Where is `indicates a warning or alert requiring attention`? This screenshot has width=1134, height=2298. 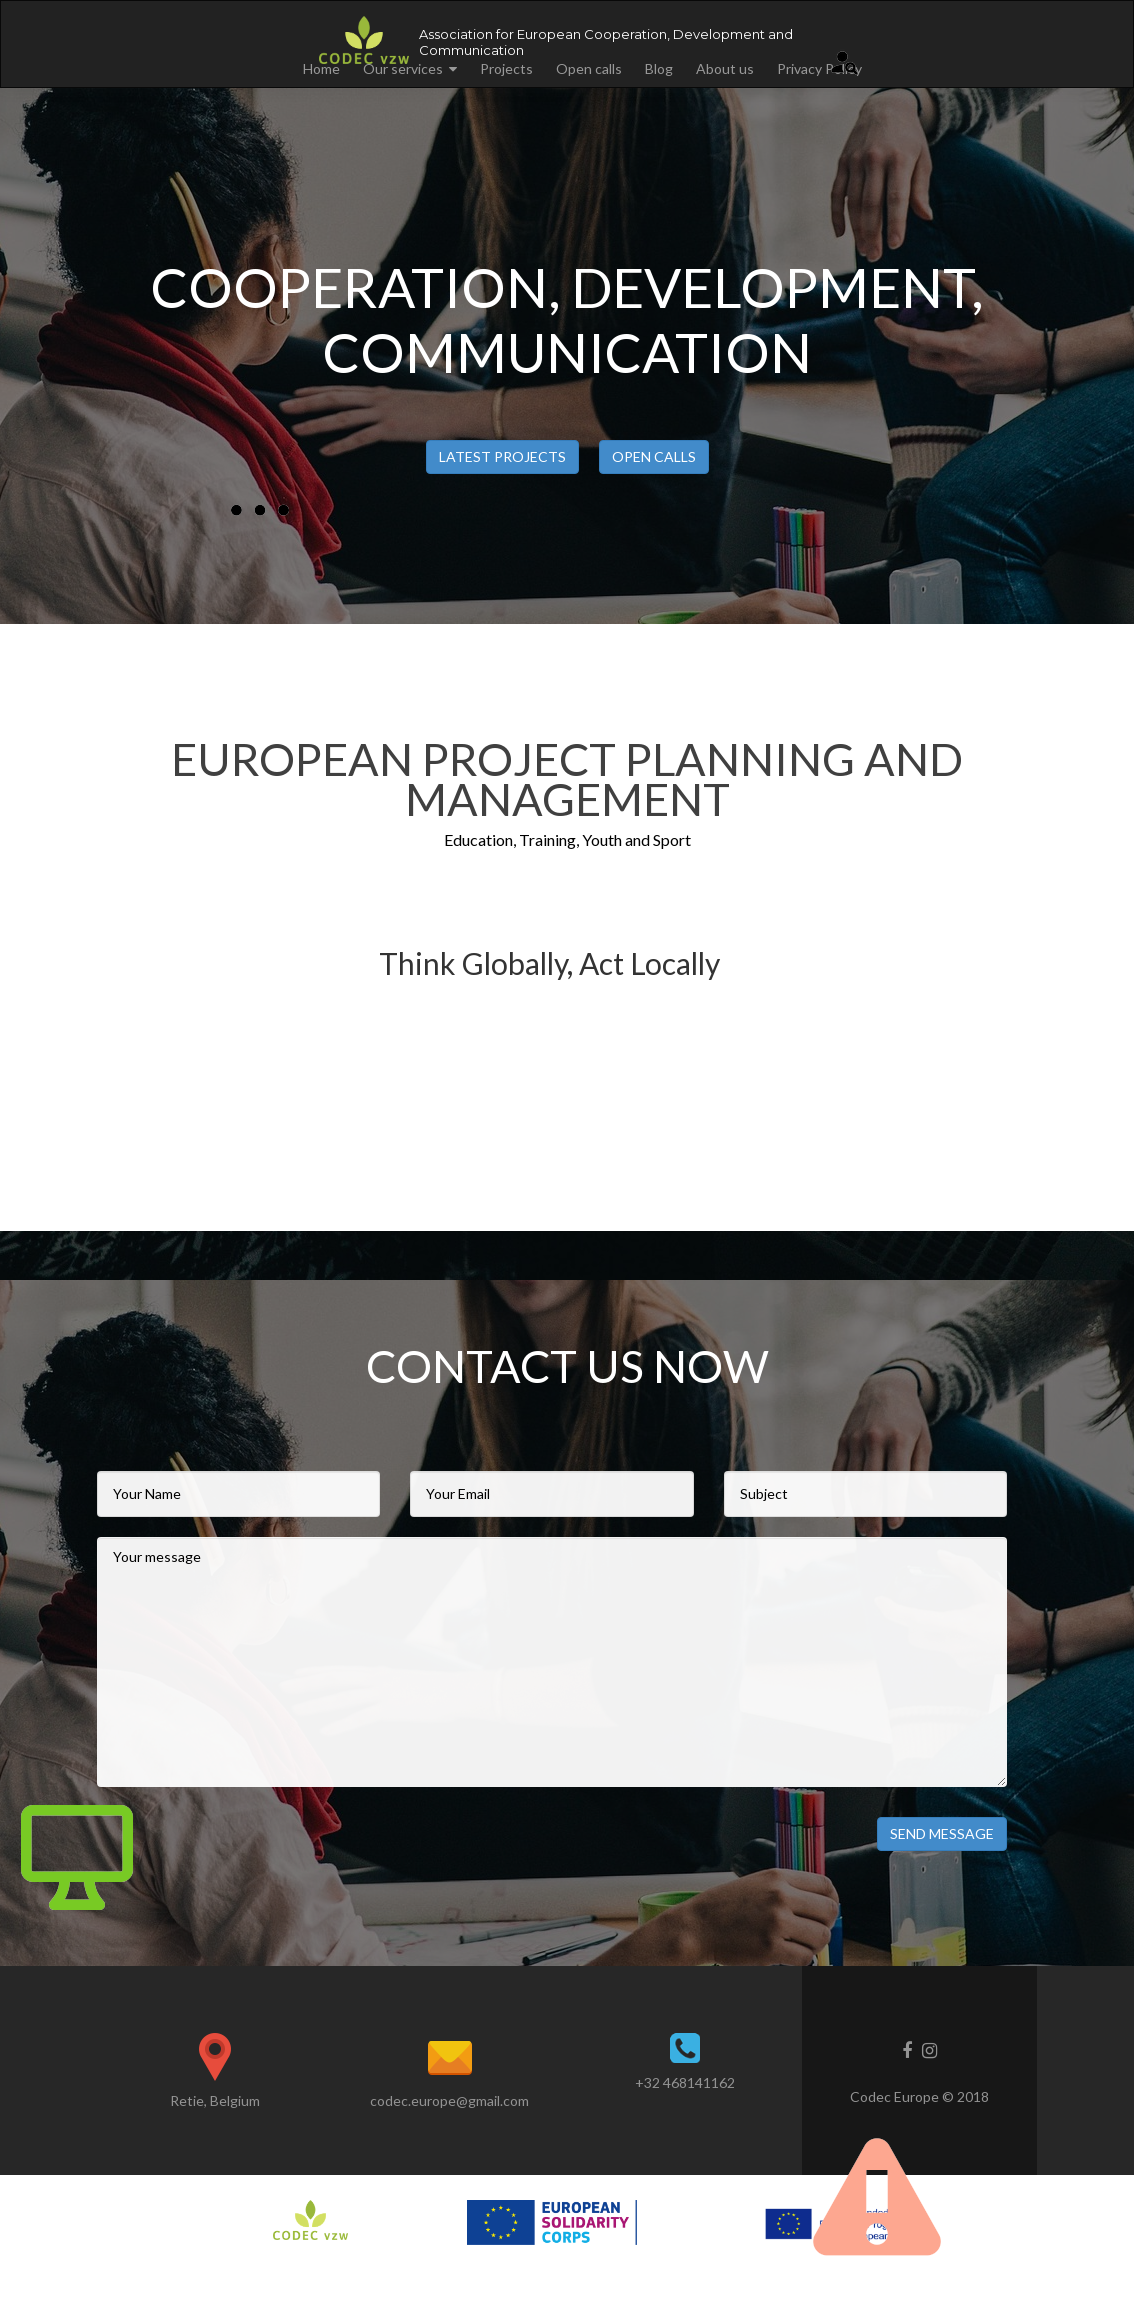
indicates a warning or alert requiring attention is located at coordinates (877, 2202).